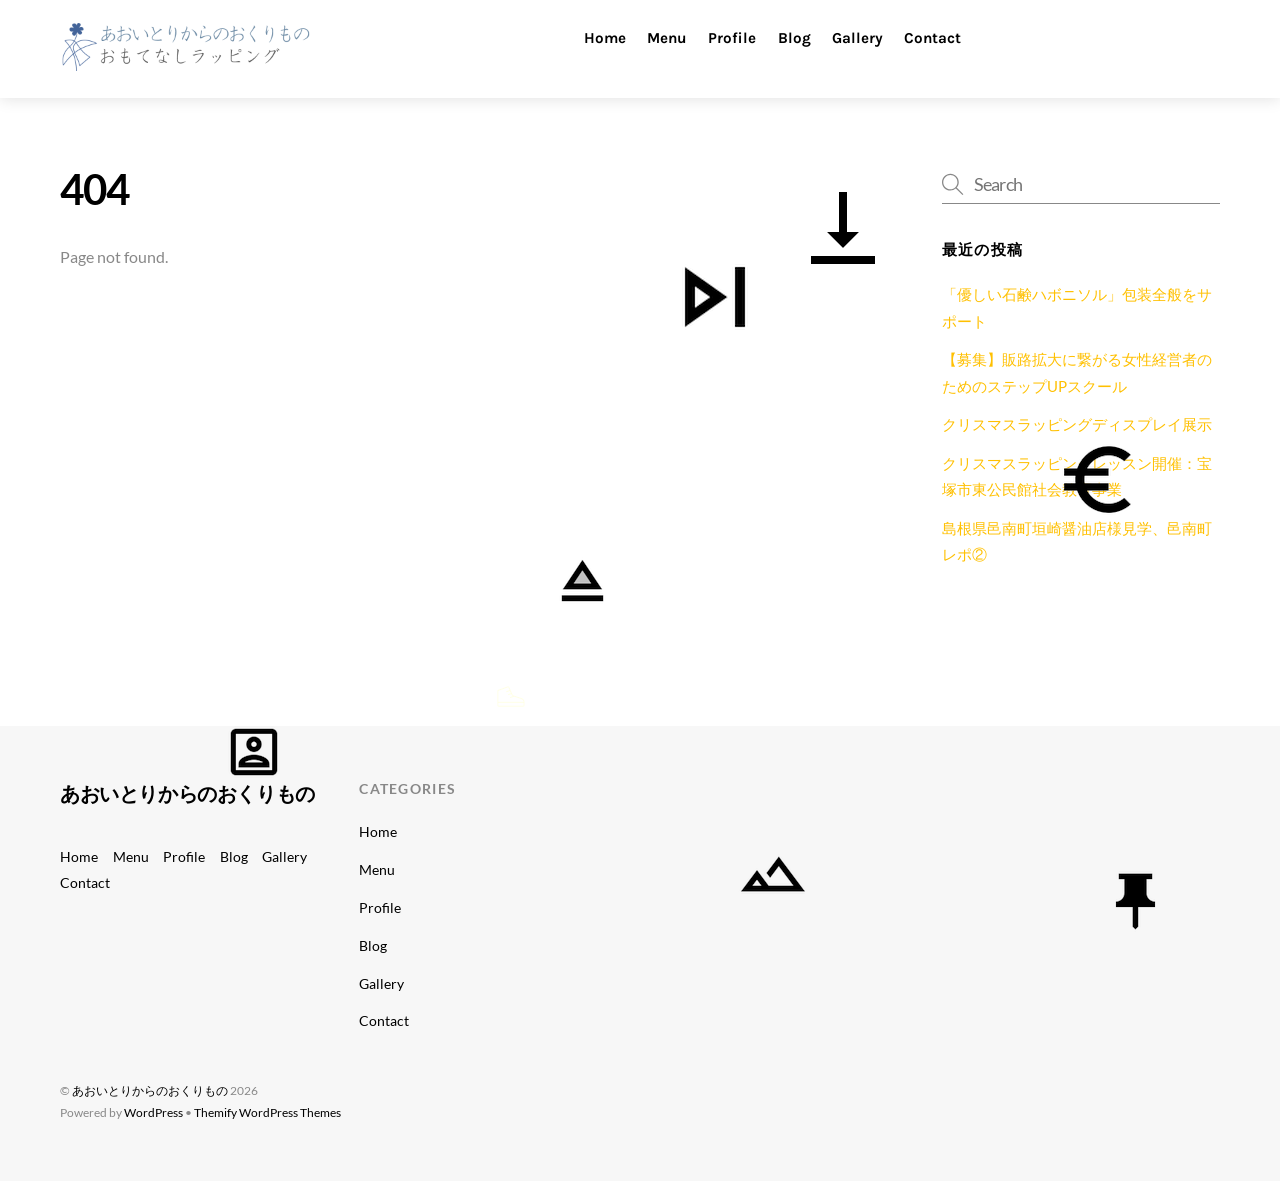 The height and width of the screenshot is (1181, 1280). I want to click on eject removable media or disc, so click(582, 580).